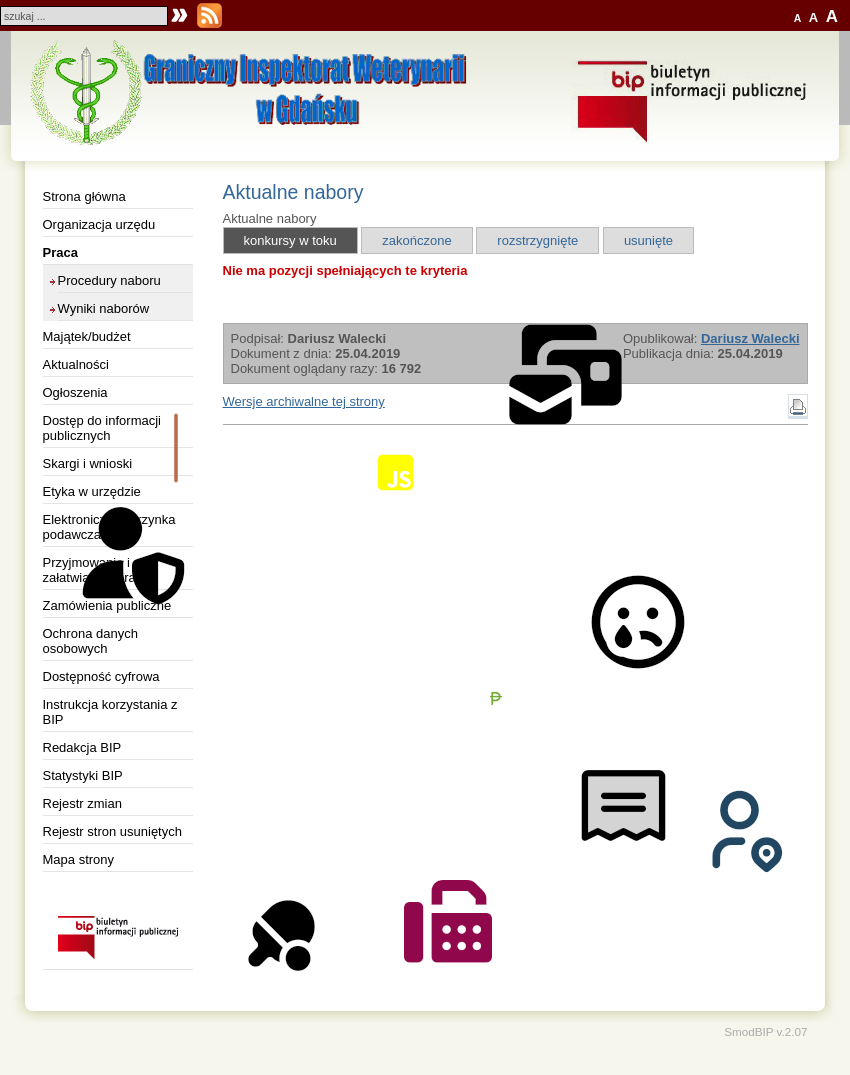 The height and width of the screenshot is (1075, 850). What do you see at coordinates (638, 622) in the screenshot?
I see `indicates an error or something went wrong` at bounding box center [638, 622].